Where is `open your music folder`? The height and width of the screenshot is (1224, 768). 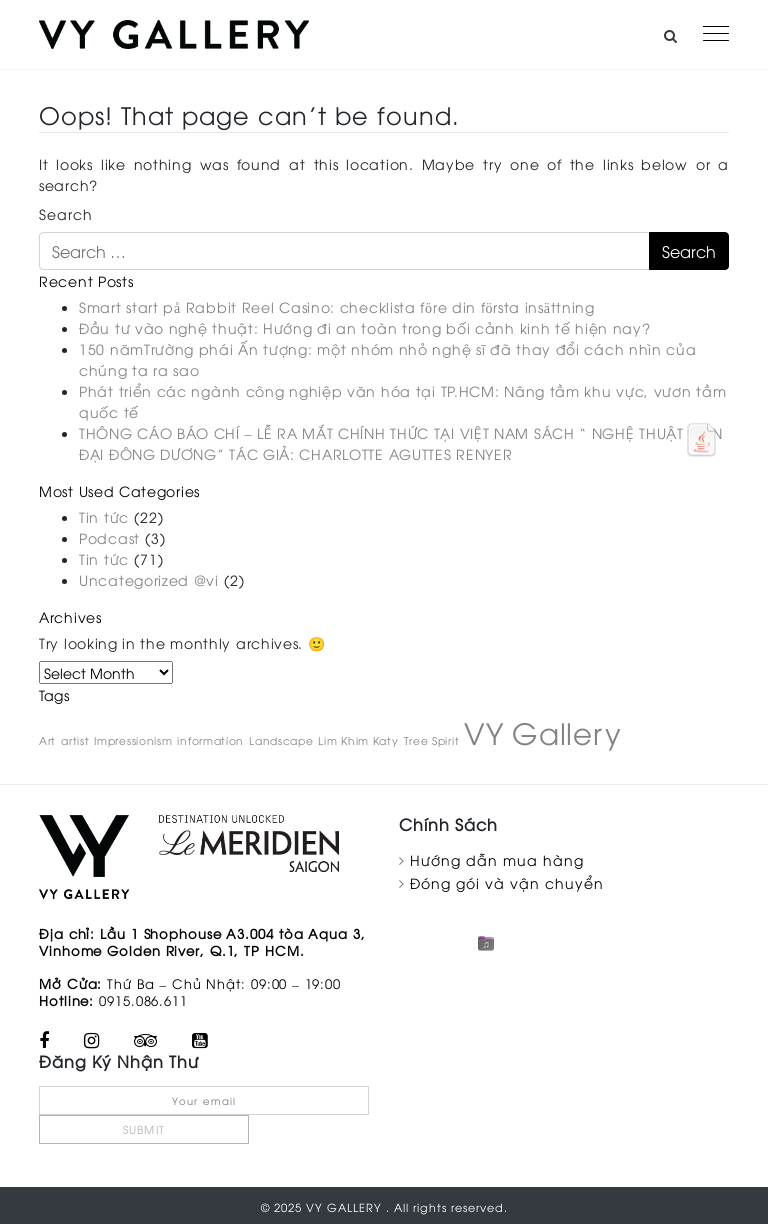 open your music folder is located at coordinates (486, 943).